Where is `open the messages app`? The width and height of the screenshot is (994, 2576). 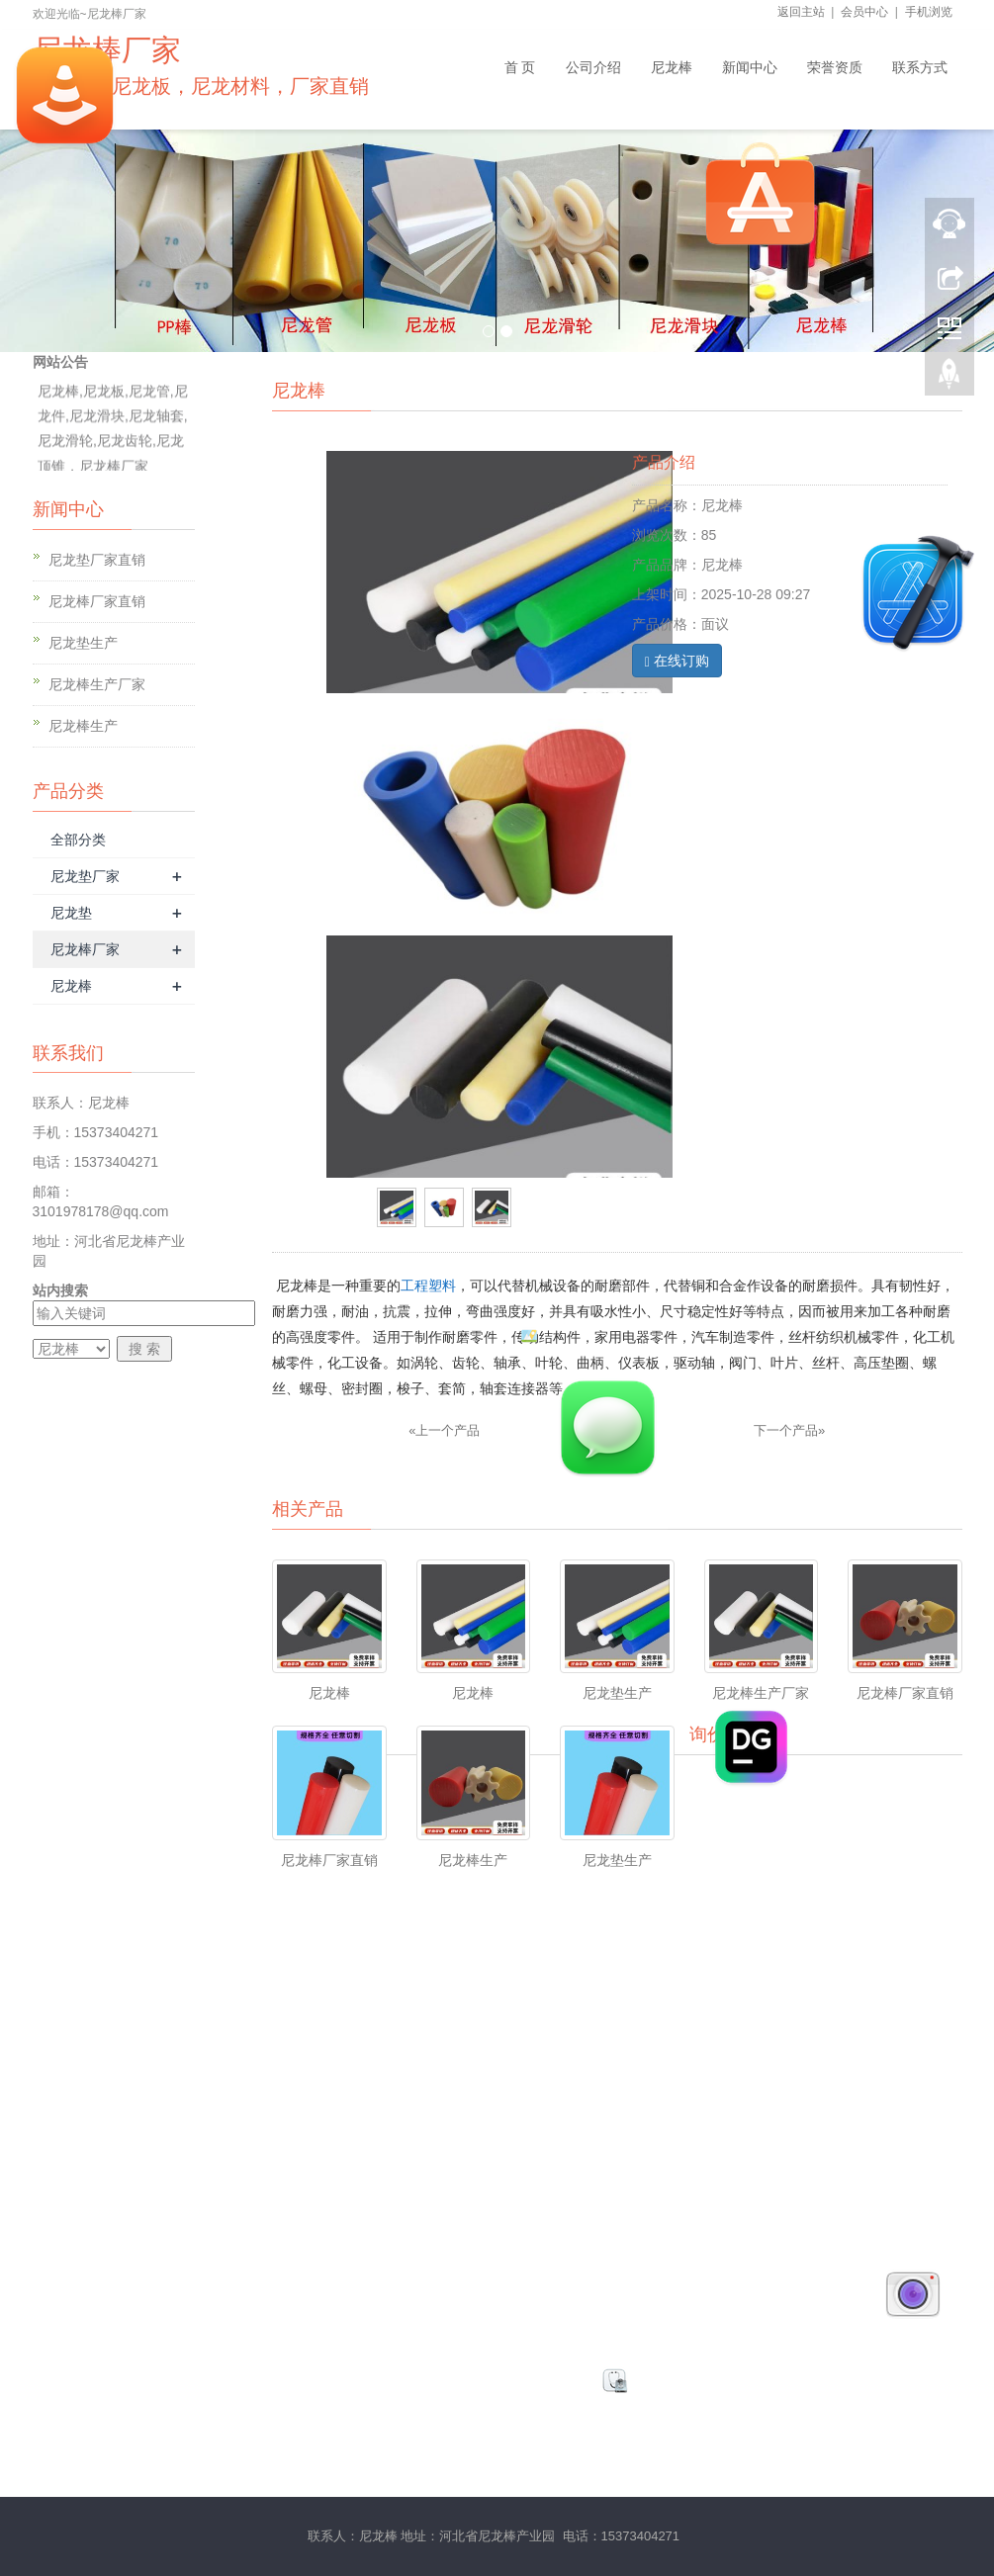
open the messages app is located at coordinates (607, 1427).